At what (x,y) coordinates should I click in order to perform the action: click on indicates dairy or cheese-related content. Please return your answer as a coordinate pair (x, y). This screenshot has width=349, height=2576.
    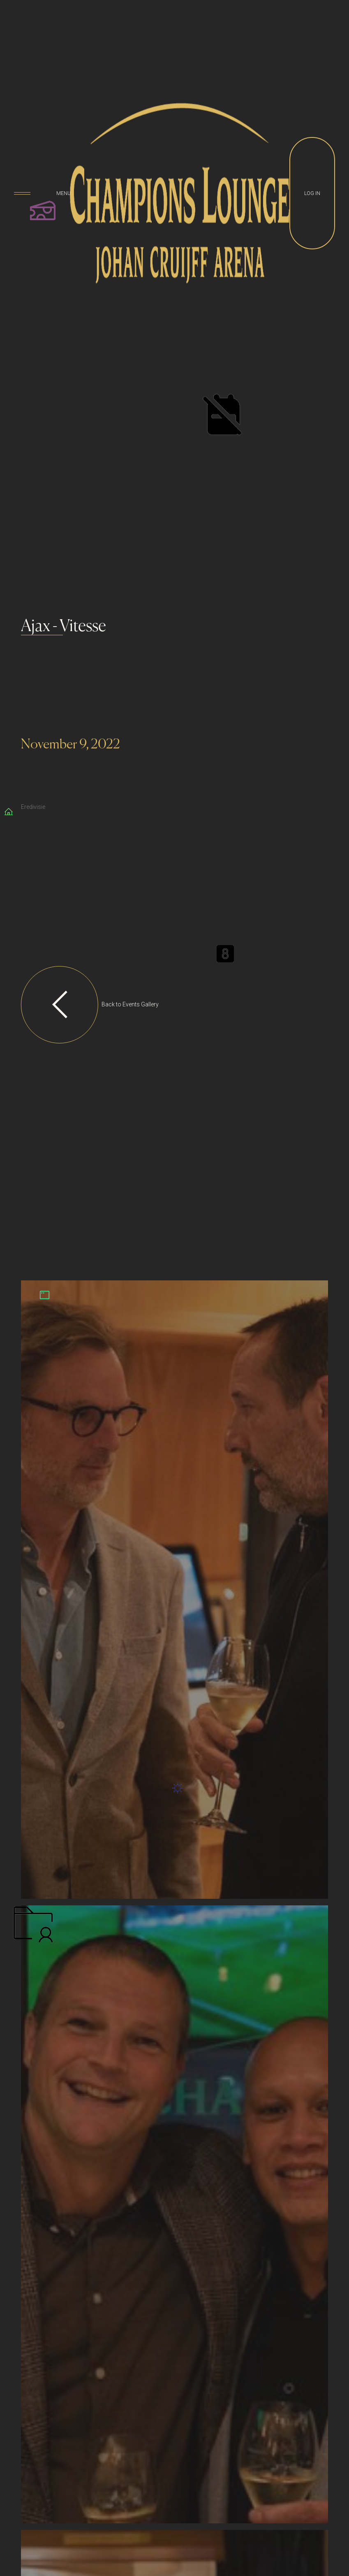
    Looking at the image, I should click on (43, 212).